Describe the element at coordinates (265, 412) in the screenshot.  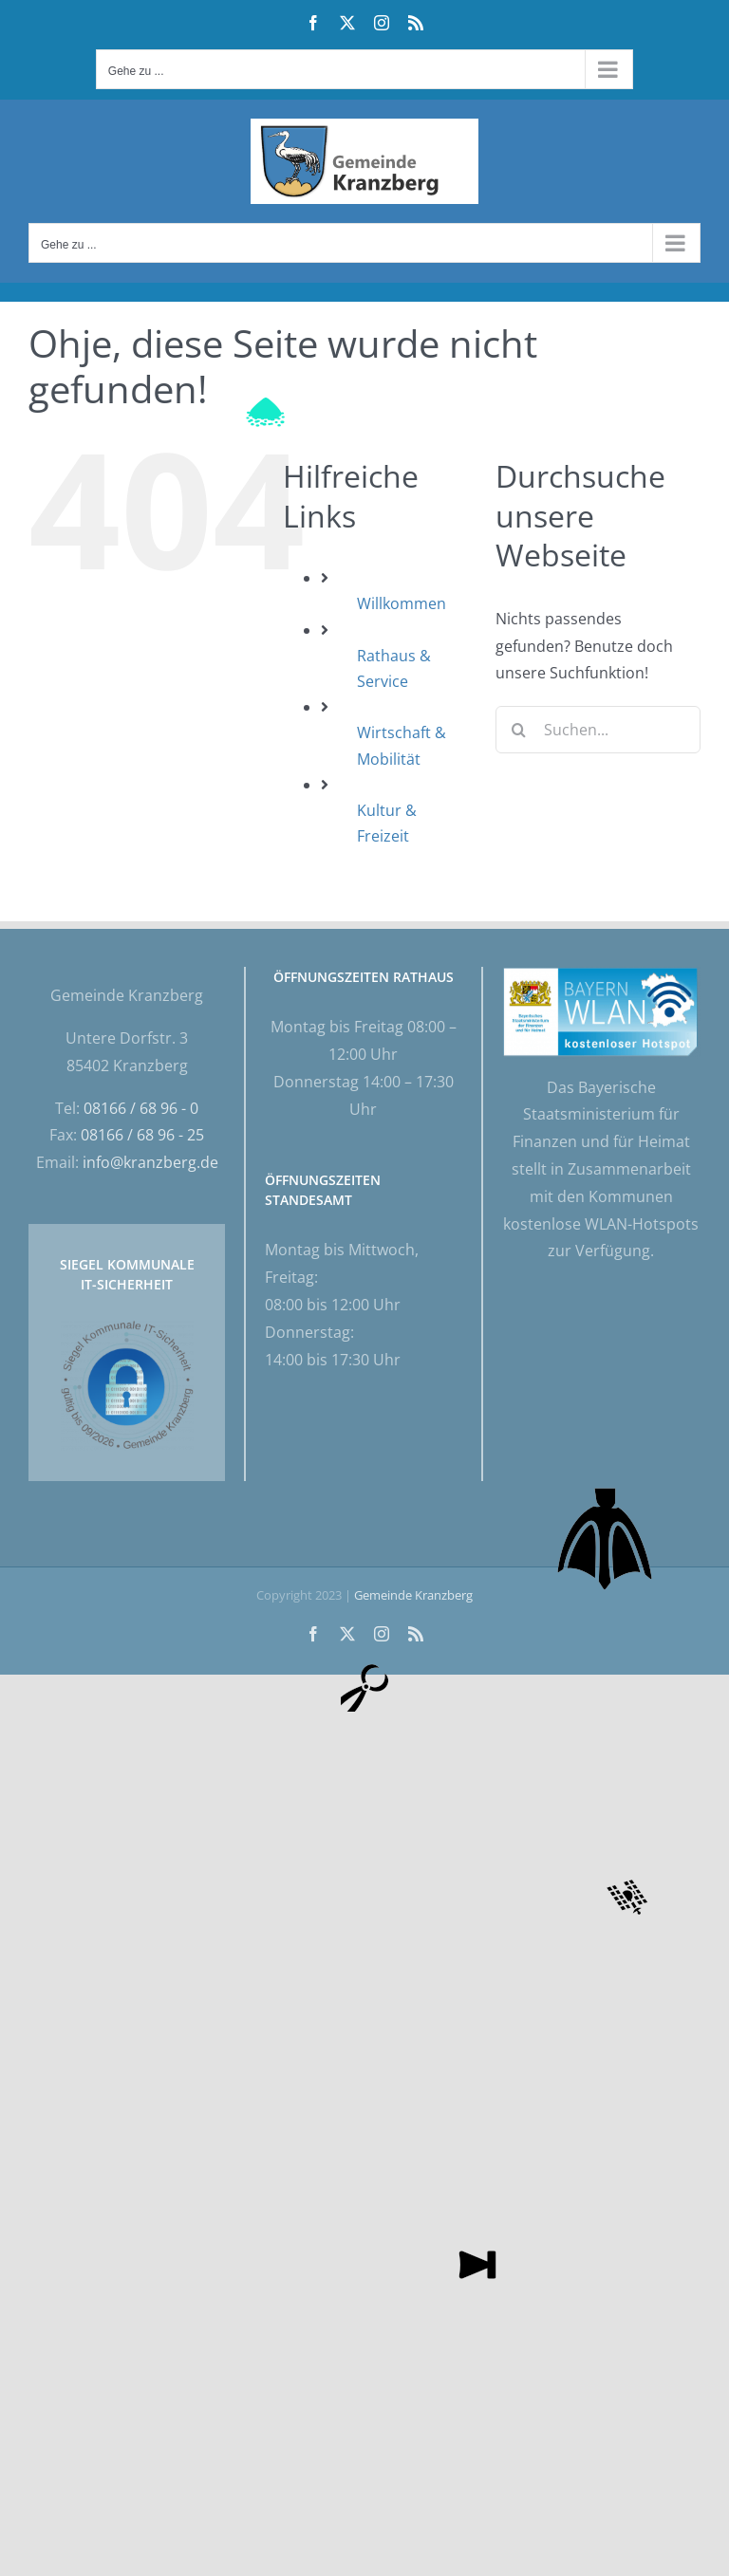
I see `indicates powder or granular material in inventory` at that location.